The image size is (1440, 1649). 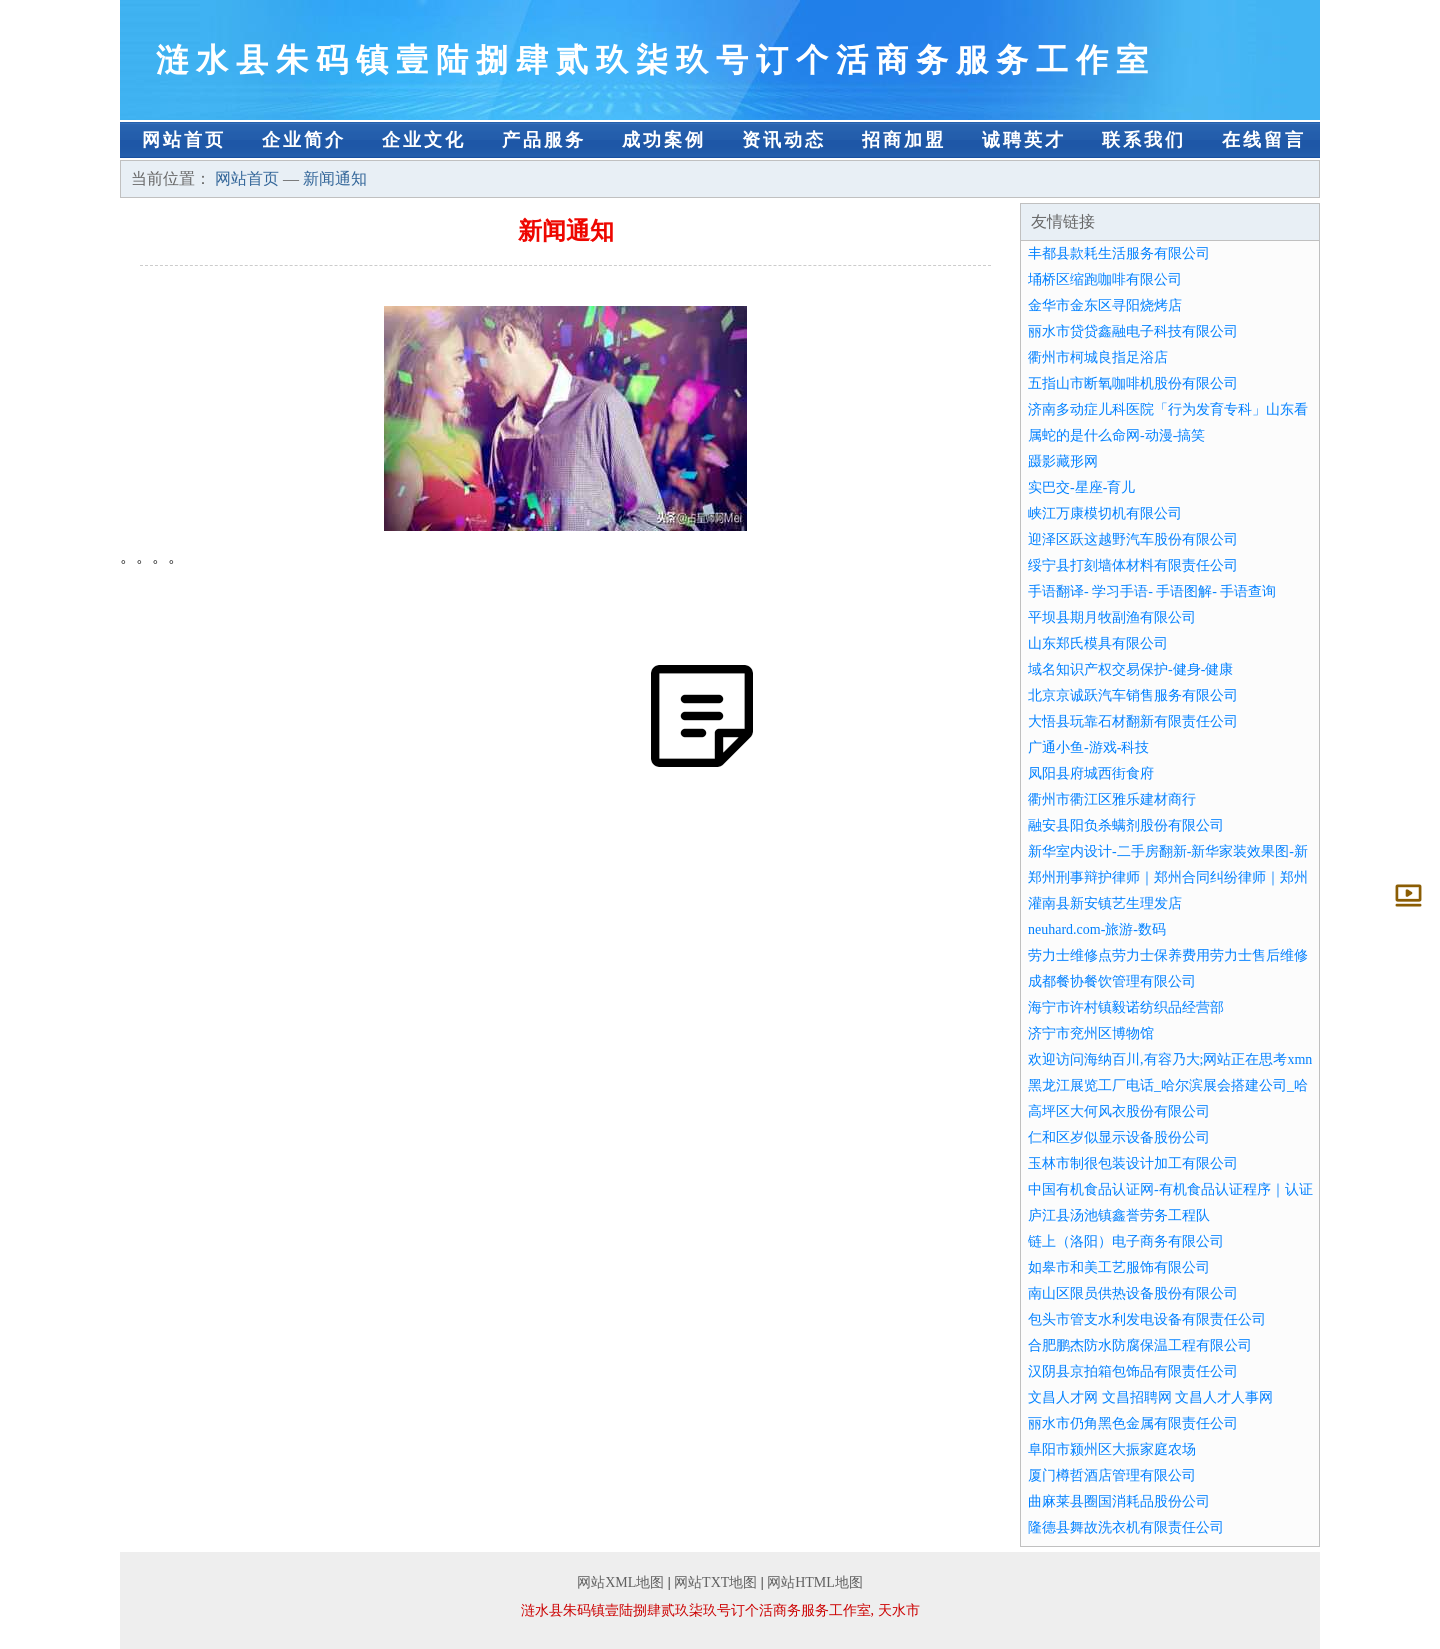 What do you see at coordinates (1408, 895) in the screenshot?
I see `play or watch a video` at bounding box center [1408, 895].